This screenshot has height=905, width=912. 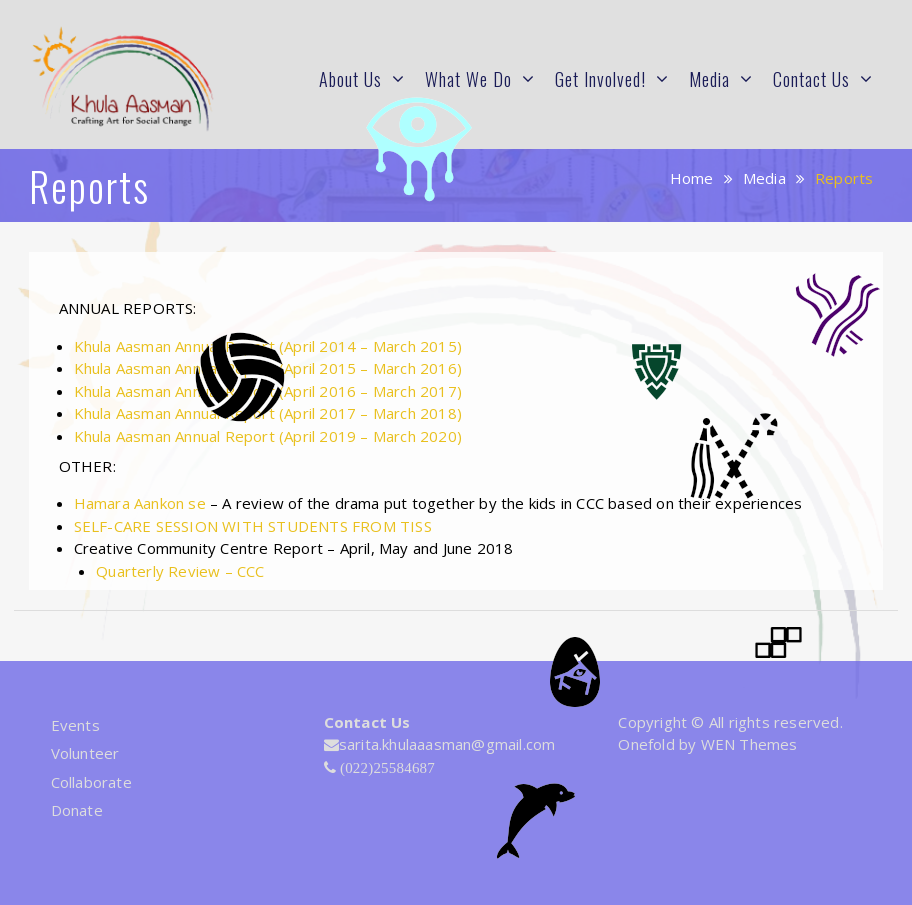 What do you see at coordinates (838, 315) in the screenshot?
I see `food item indicator in a cooking or recipe game` at bounding box center [838, 315].